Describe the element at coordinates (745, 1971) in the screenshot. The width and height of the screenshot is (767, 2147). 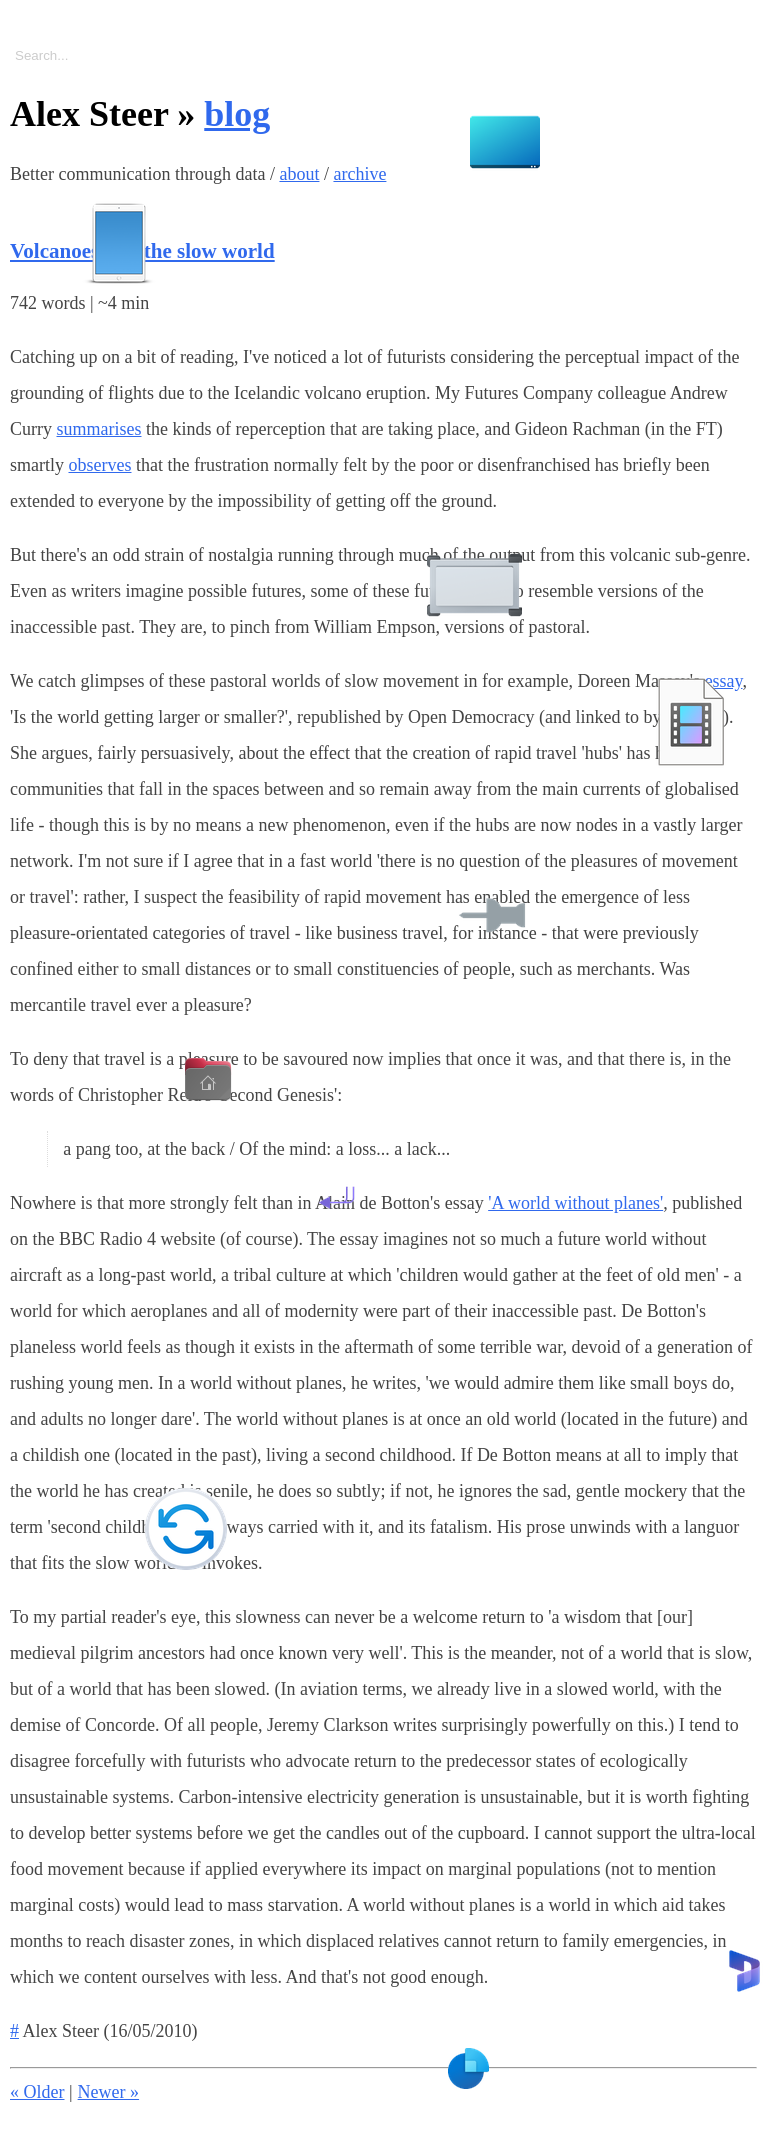
I see `open Microsoft Dynamics app` at that location.